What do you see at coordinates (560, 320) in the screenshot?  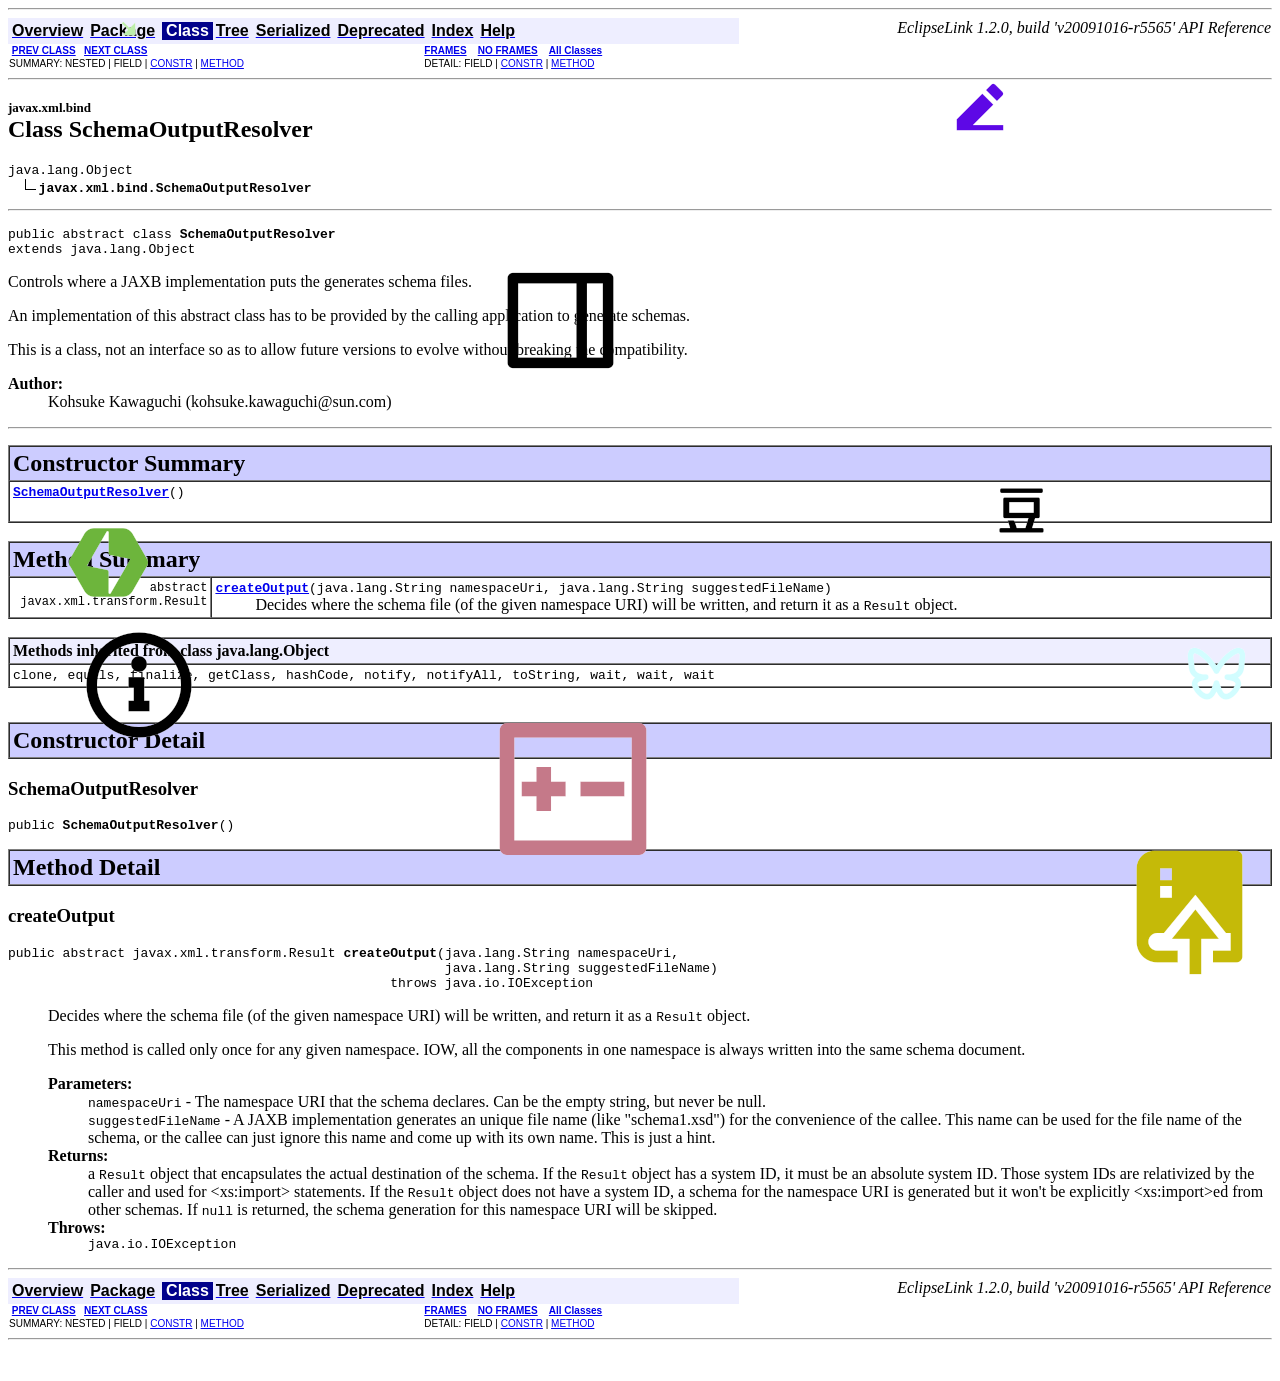 I see `switch to right sidebar layout` at bounding box center [560, 320].